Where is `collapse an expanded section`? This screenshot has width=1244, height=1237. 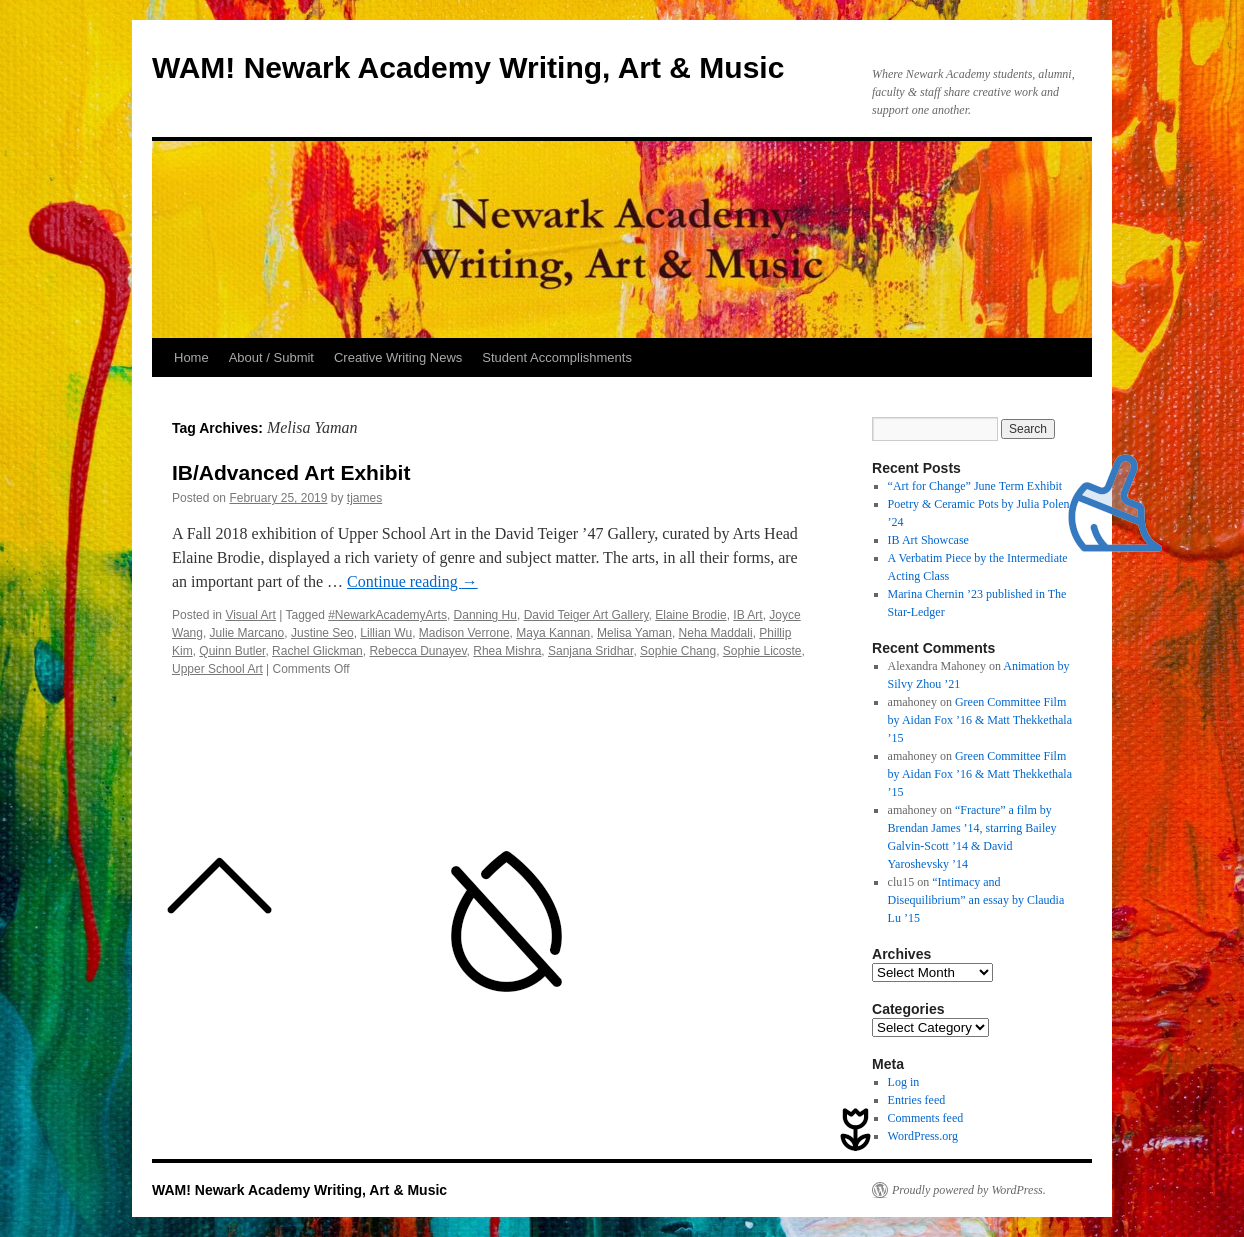 collapse an expanded section is located at coordinates (219, 890).